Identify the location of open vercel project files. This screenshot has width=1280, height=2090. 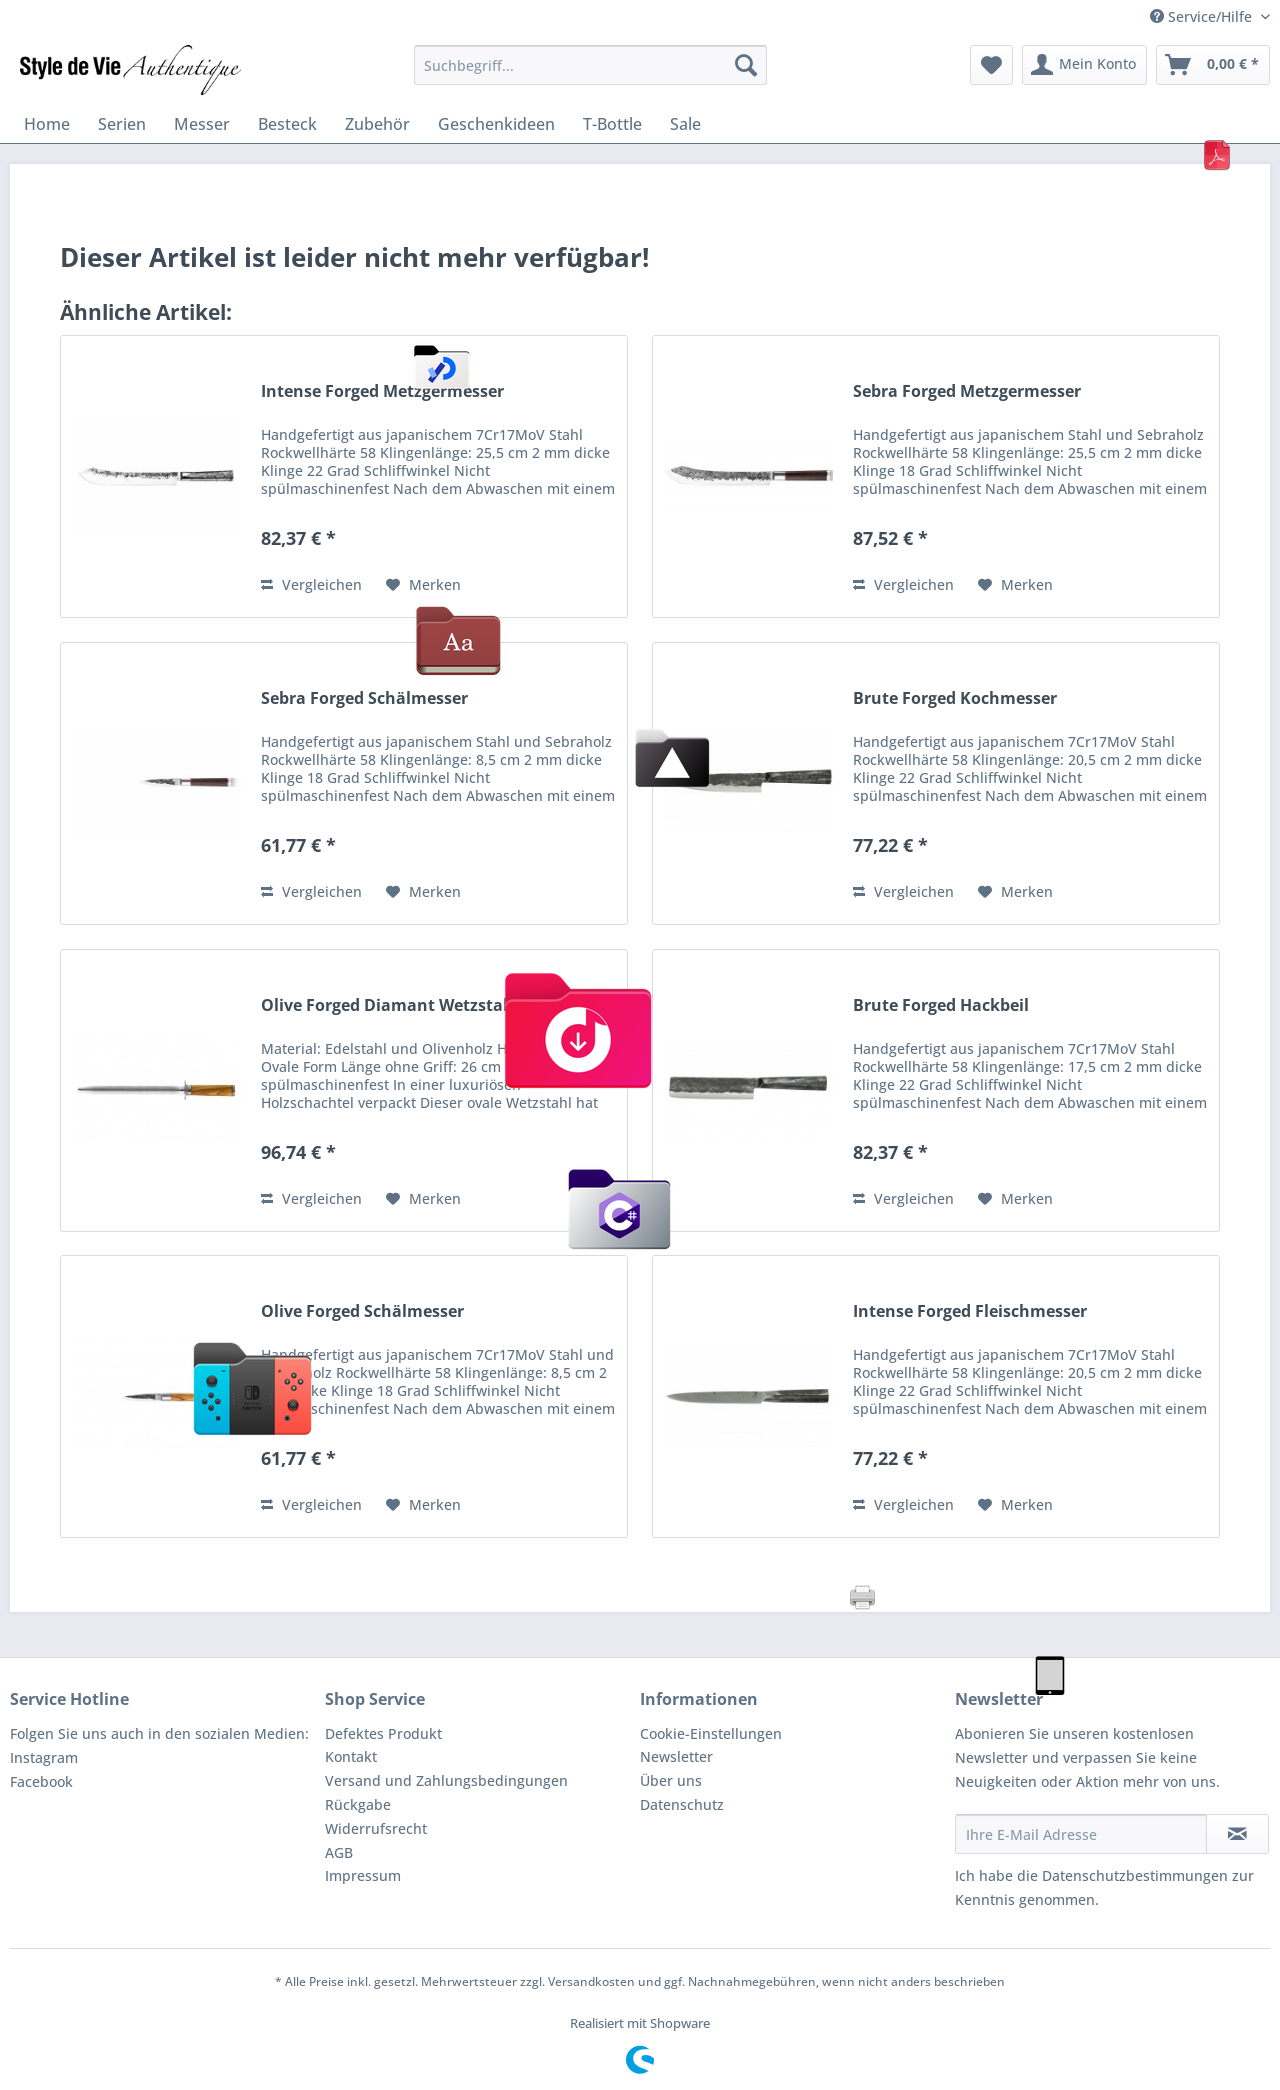
(672, 760).